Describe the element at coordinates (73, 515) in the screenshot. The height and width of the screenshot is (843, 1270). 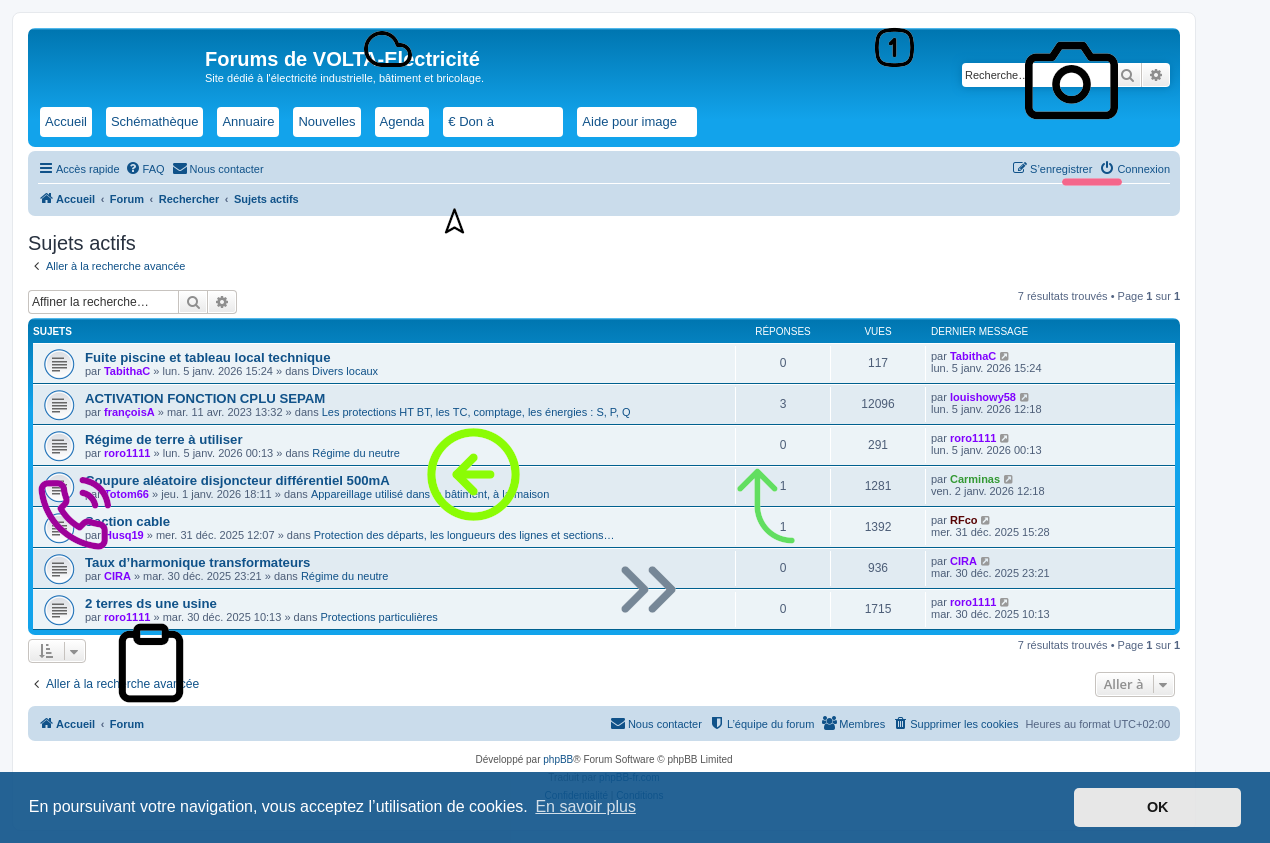
I see `make a phone call` at that location.